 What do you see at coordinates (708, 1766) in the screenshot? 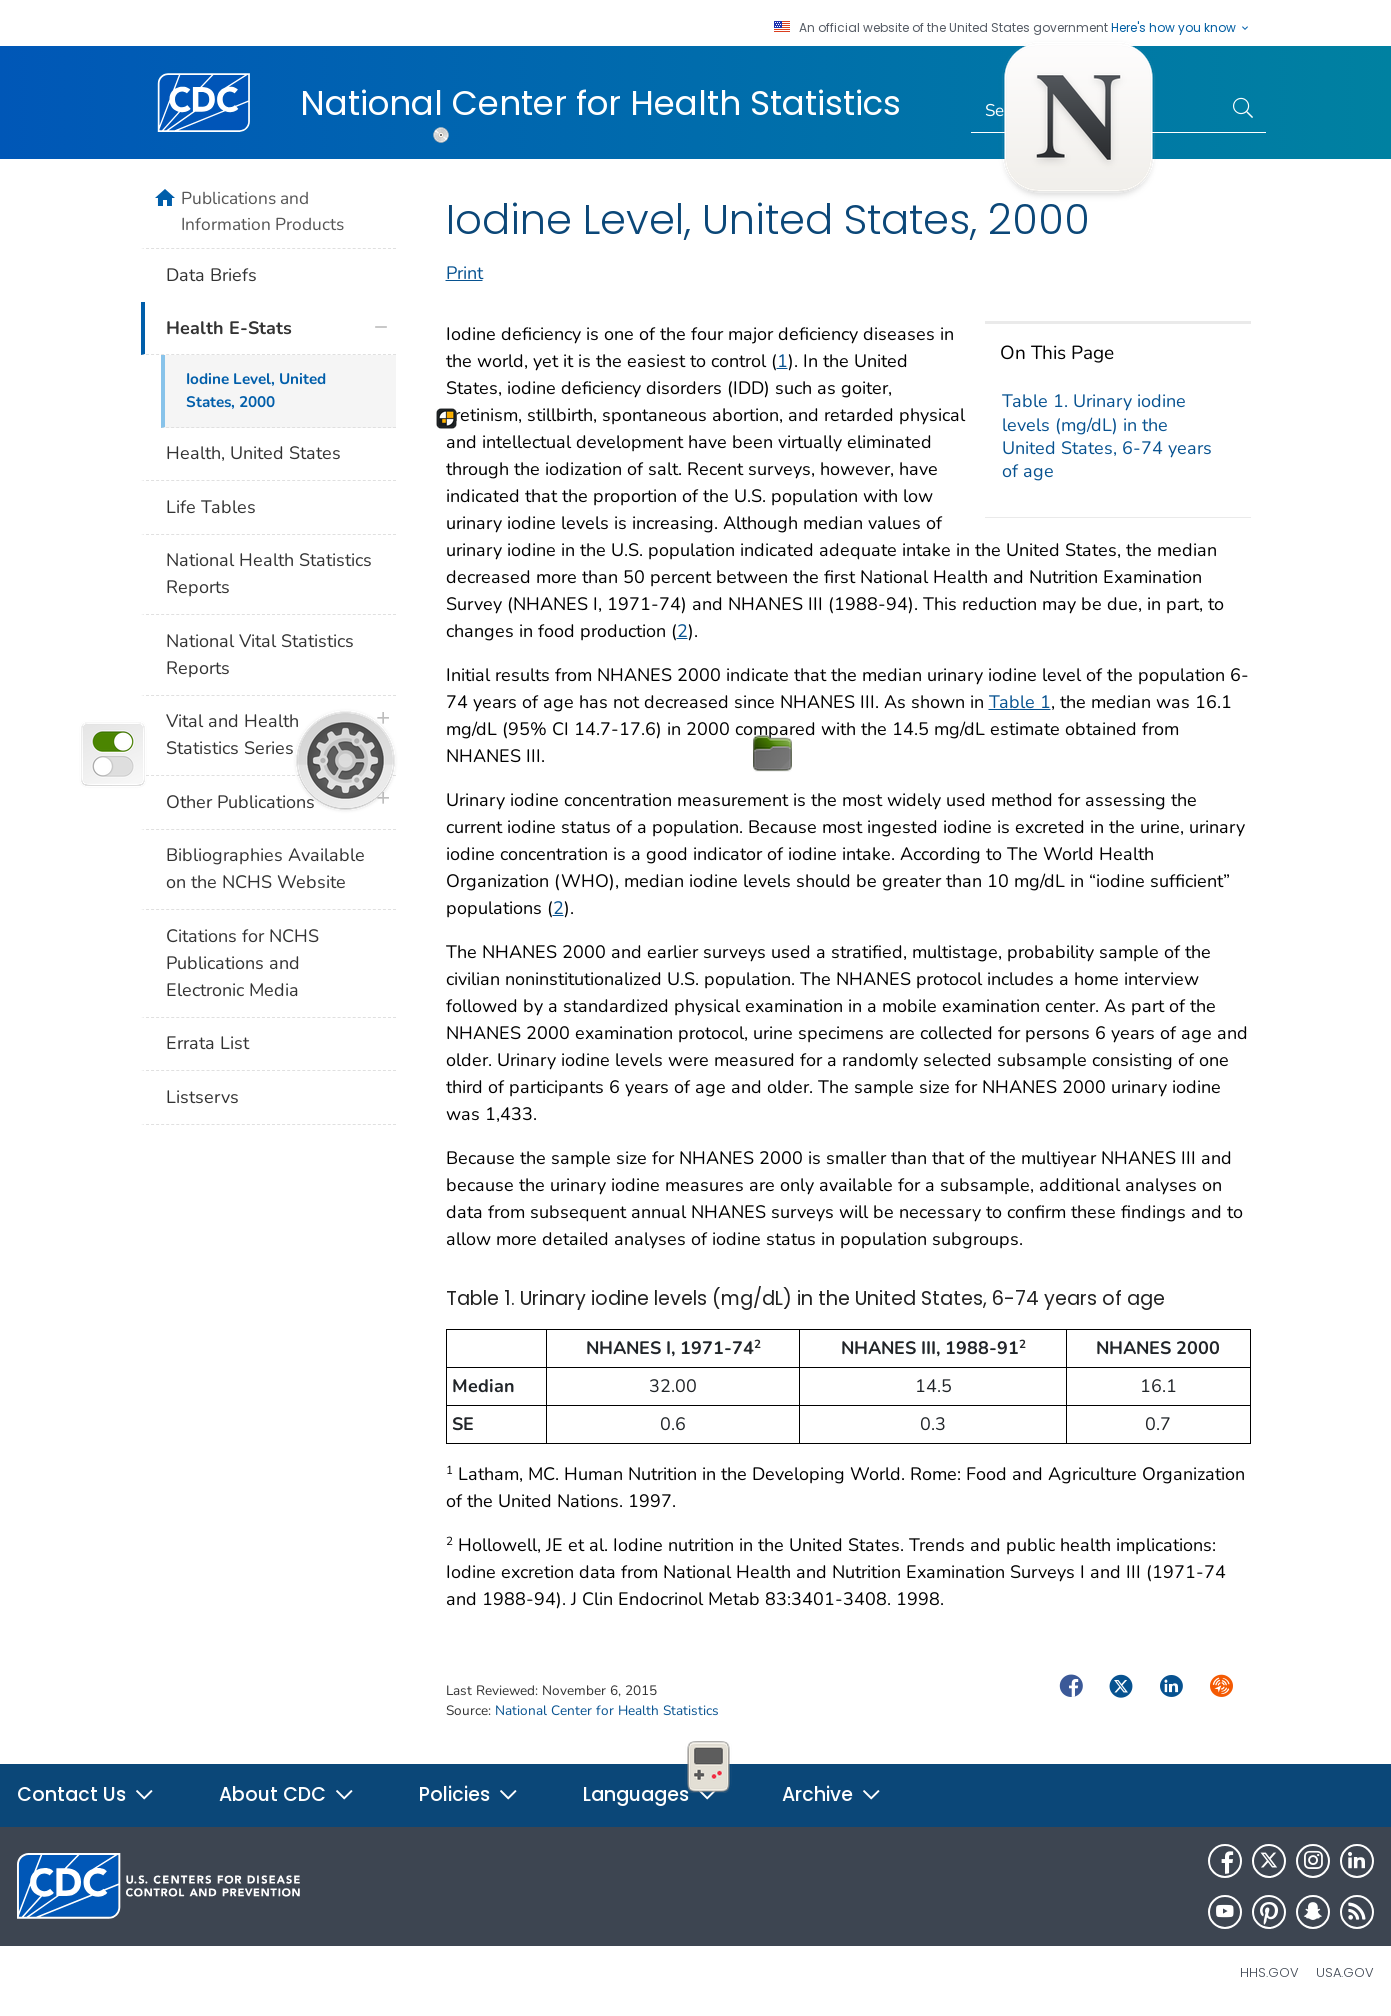
I see `open the games application` at bounding box center [708, 1766].